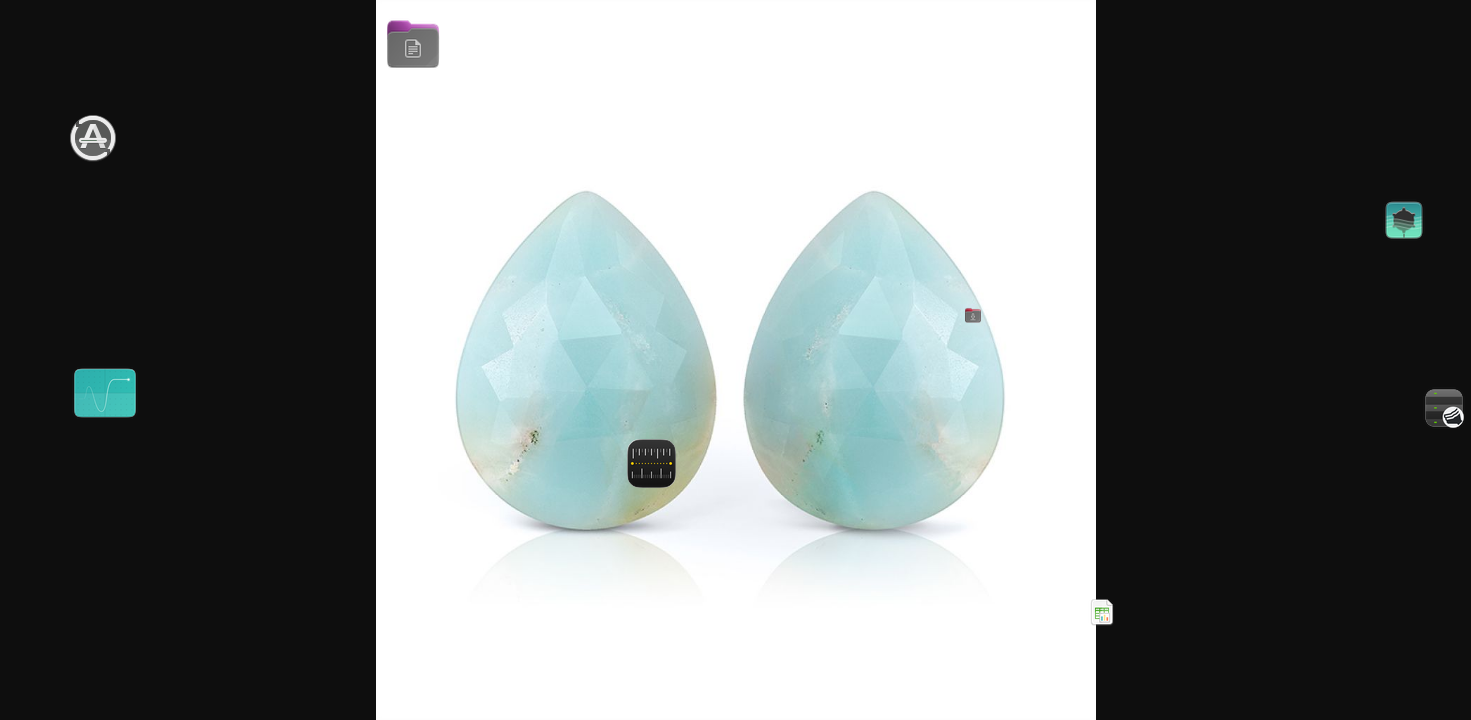  I want to click on open the measure app to check dimensions, so click(651, 463).